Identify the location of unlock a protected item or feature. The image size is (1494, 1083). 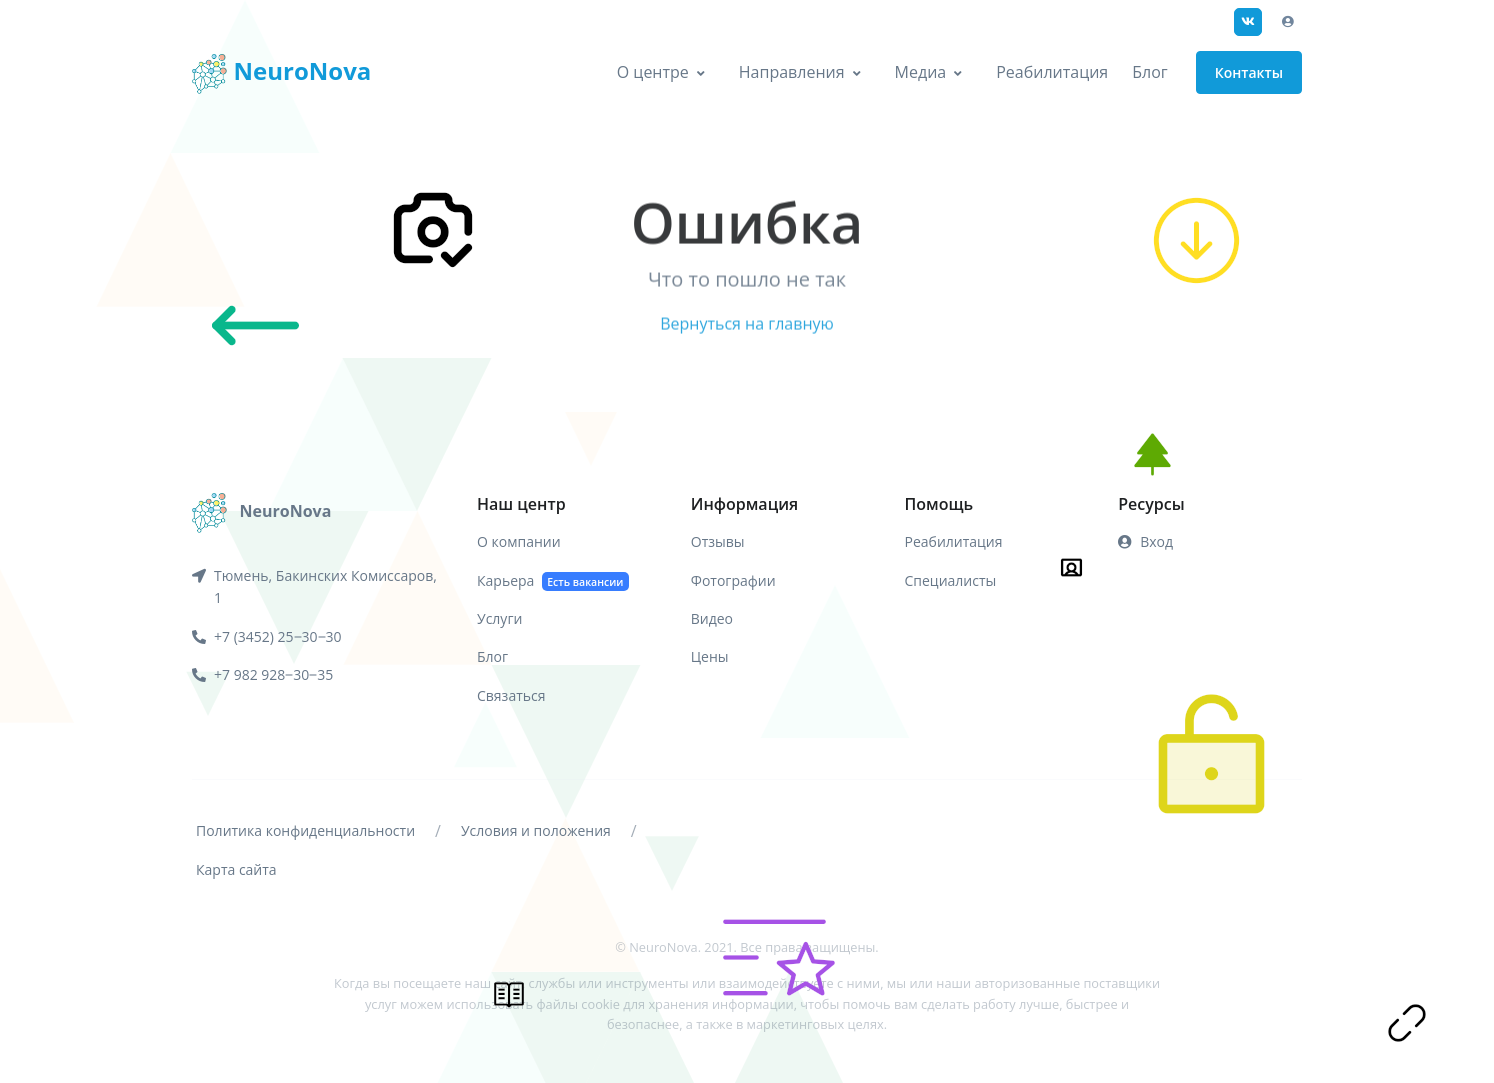
(1211, 760).